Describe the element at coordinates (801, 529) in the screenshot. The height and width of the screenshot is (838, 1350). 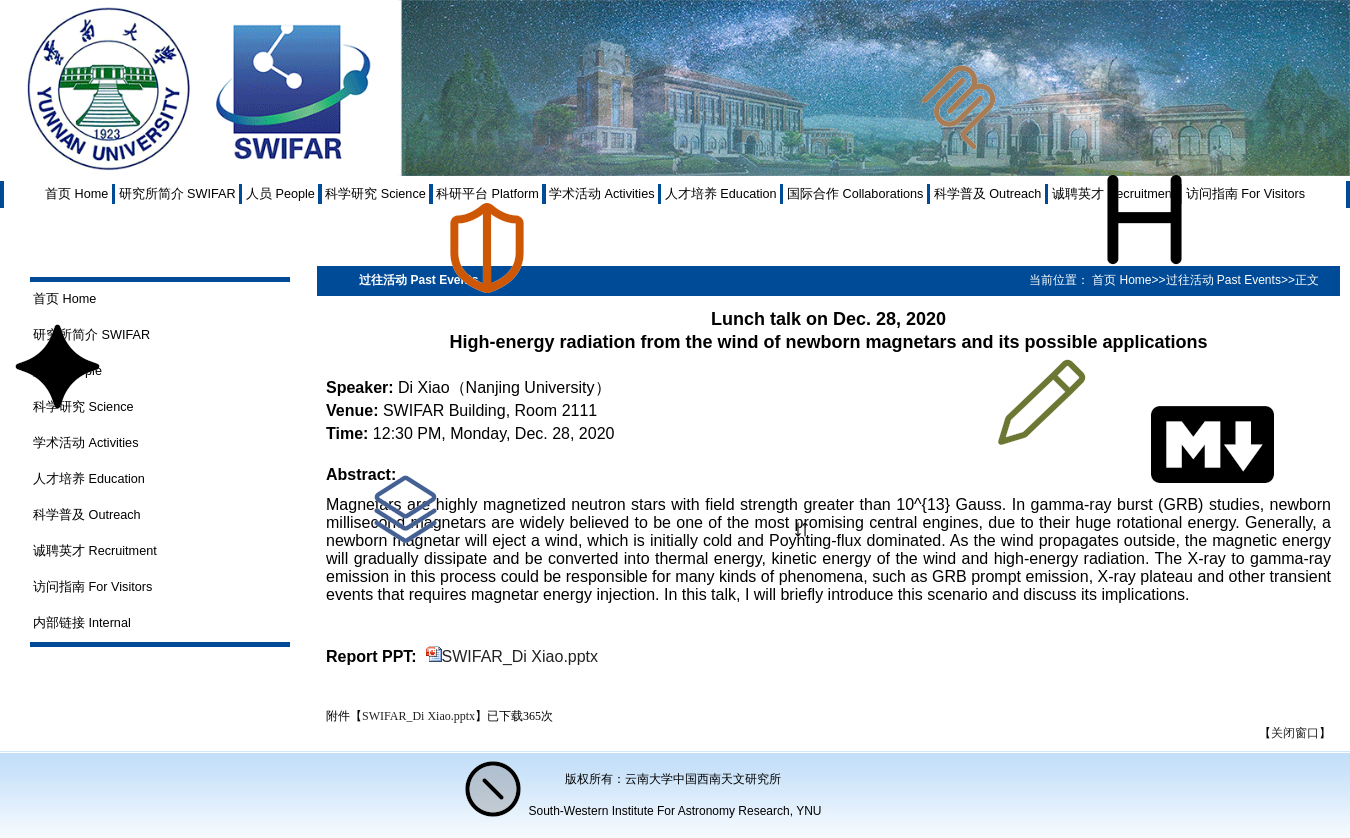
I see `sort items in ascending or descending order` at that location.